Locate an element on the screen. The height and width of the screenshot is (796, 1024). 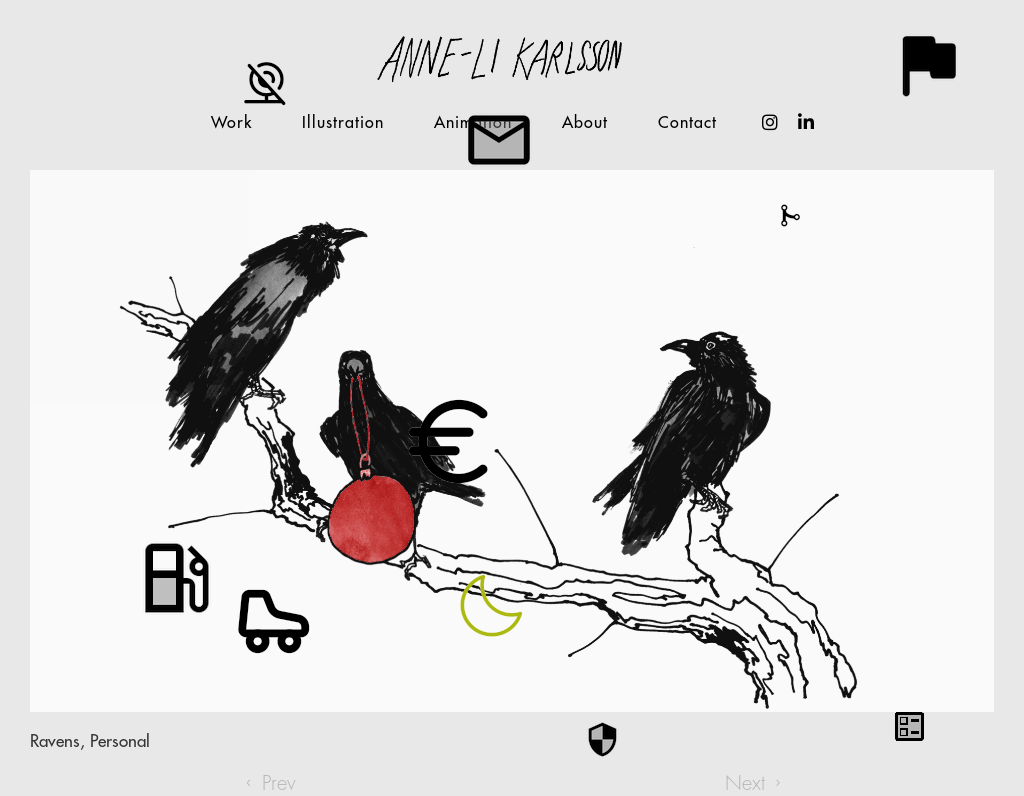
access security settings is located at coordinates (602, 739).